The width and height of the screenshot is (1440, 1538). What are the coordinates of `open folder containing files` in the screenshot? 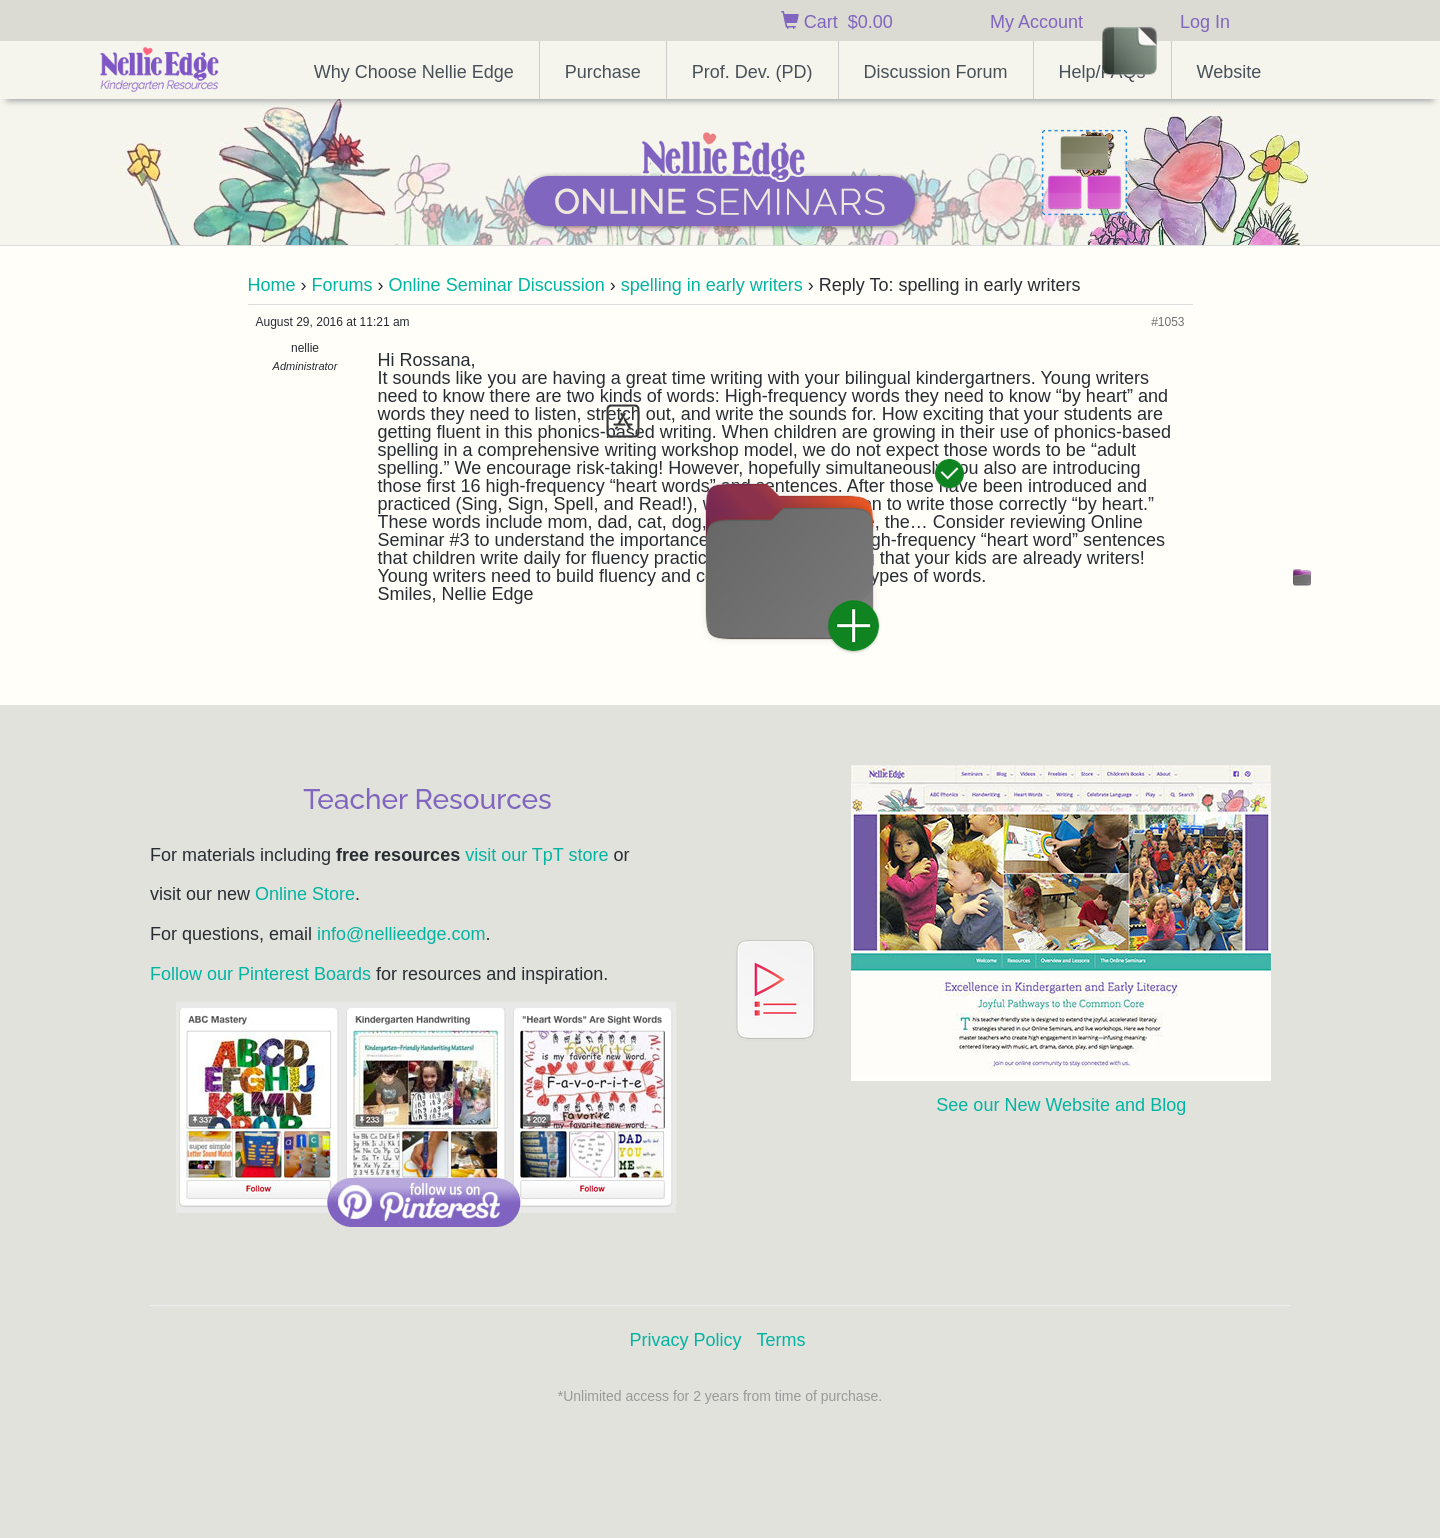 It's located at (1302, 577).